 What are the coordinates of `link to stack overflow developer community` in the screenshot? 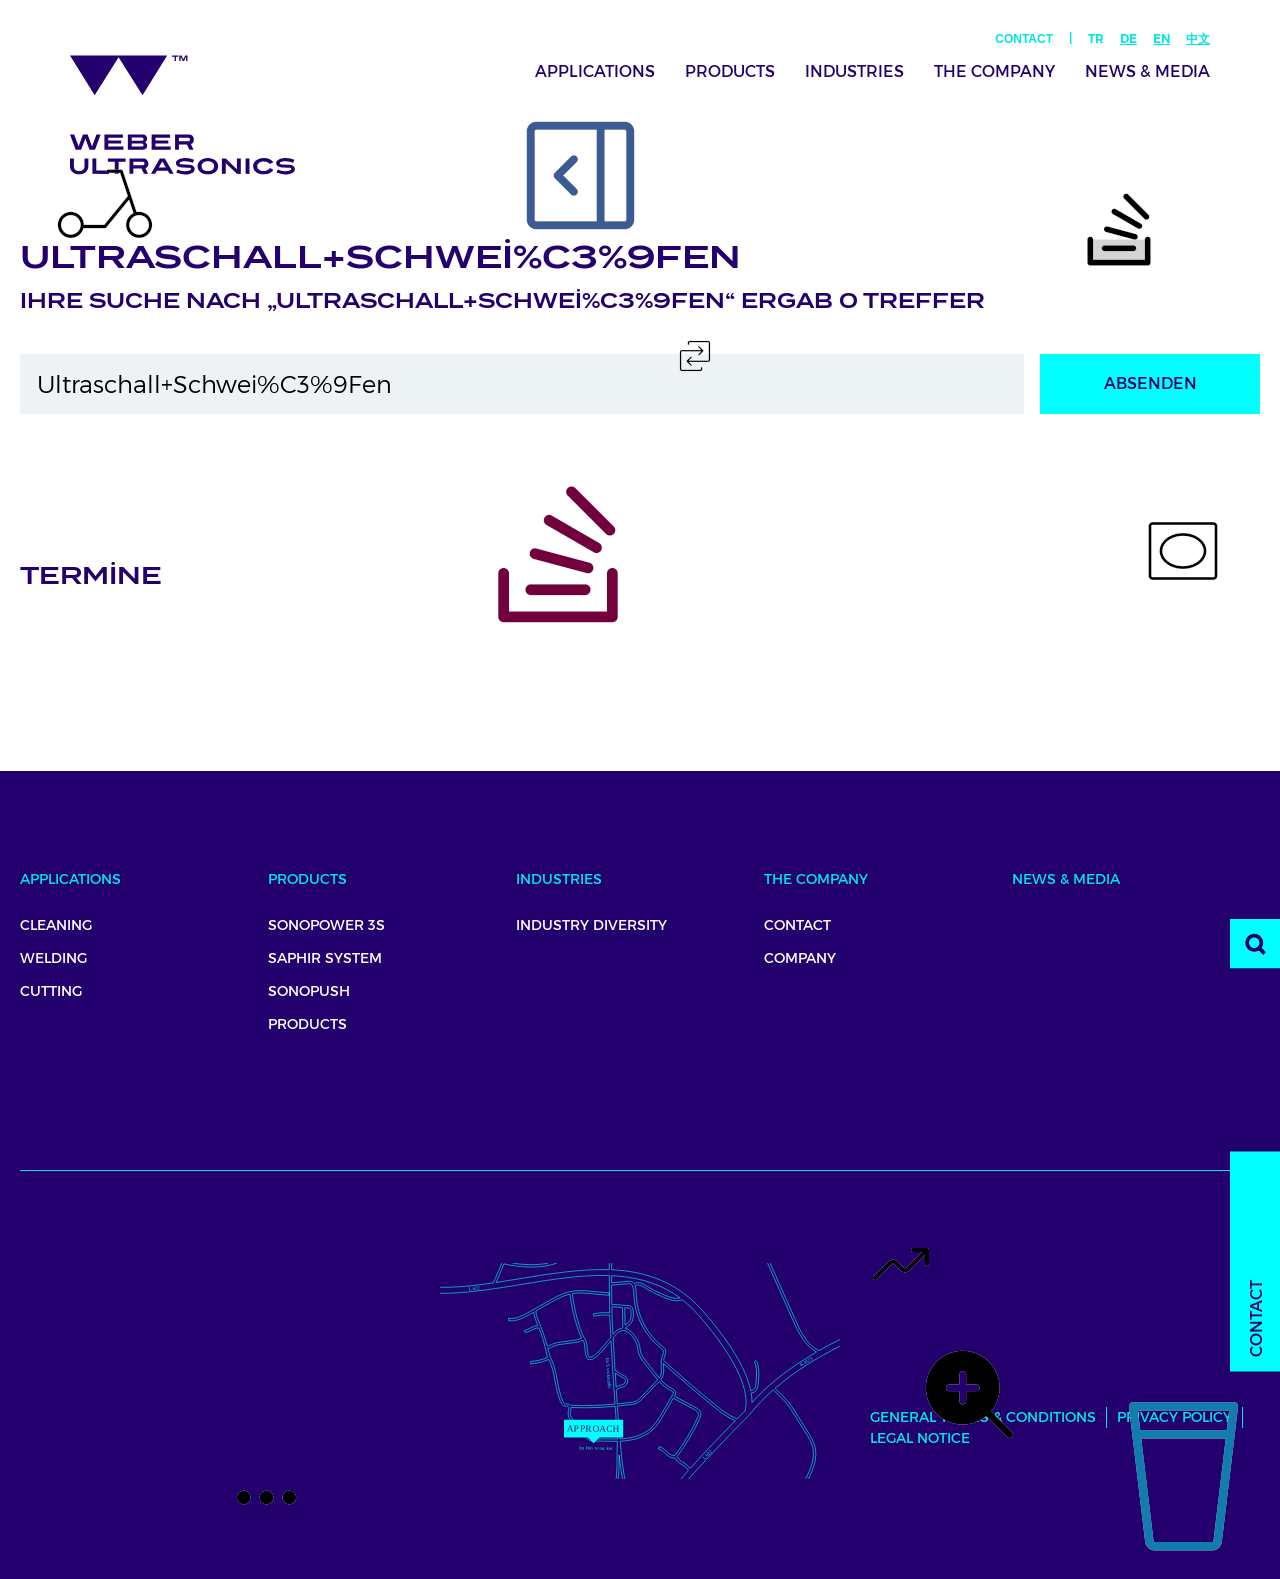 It's located at (1119, 231).